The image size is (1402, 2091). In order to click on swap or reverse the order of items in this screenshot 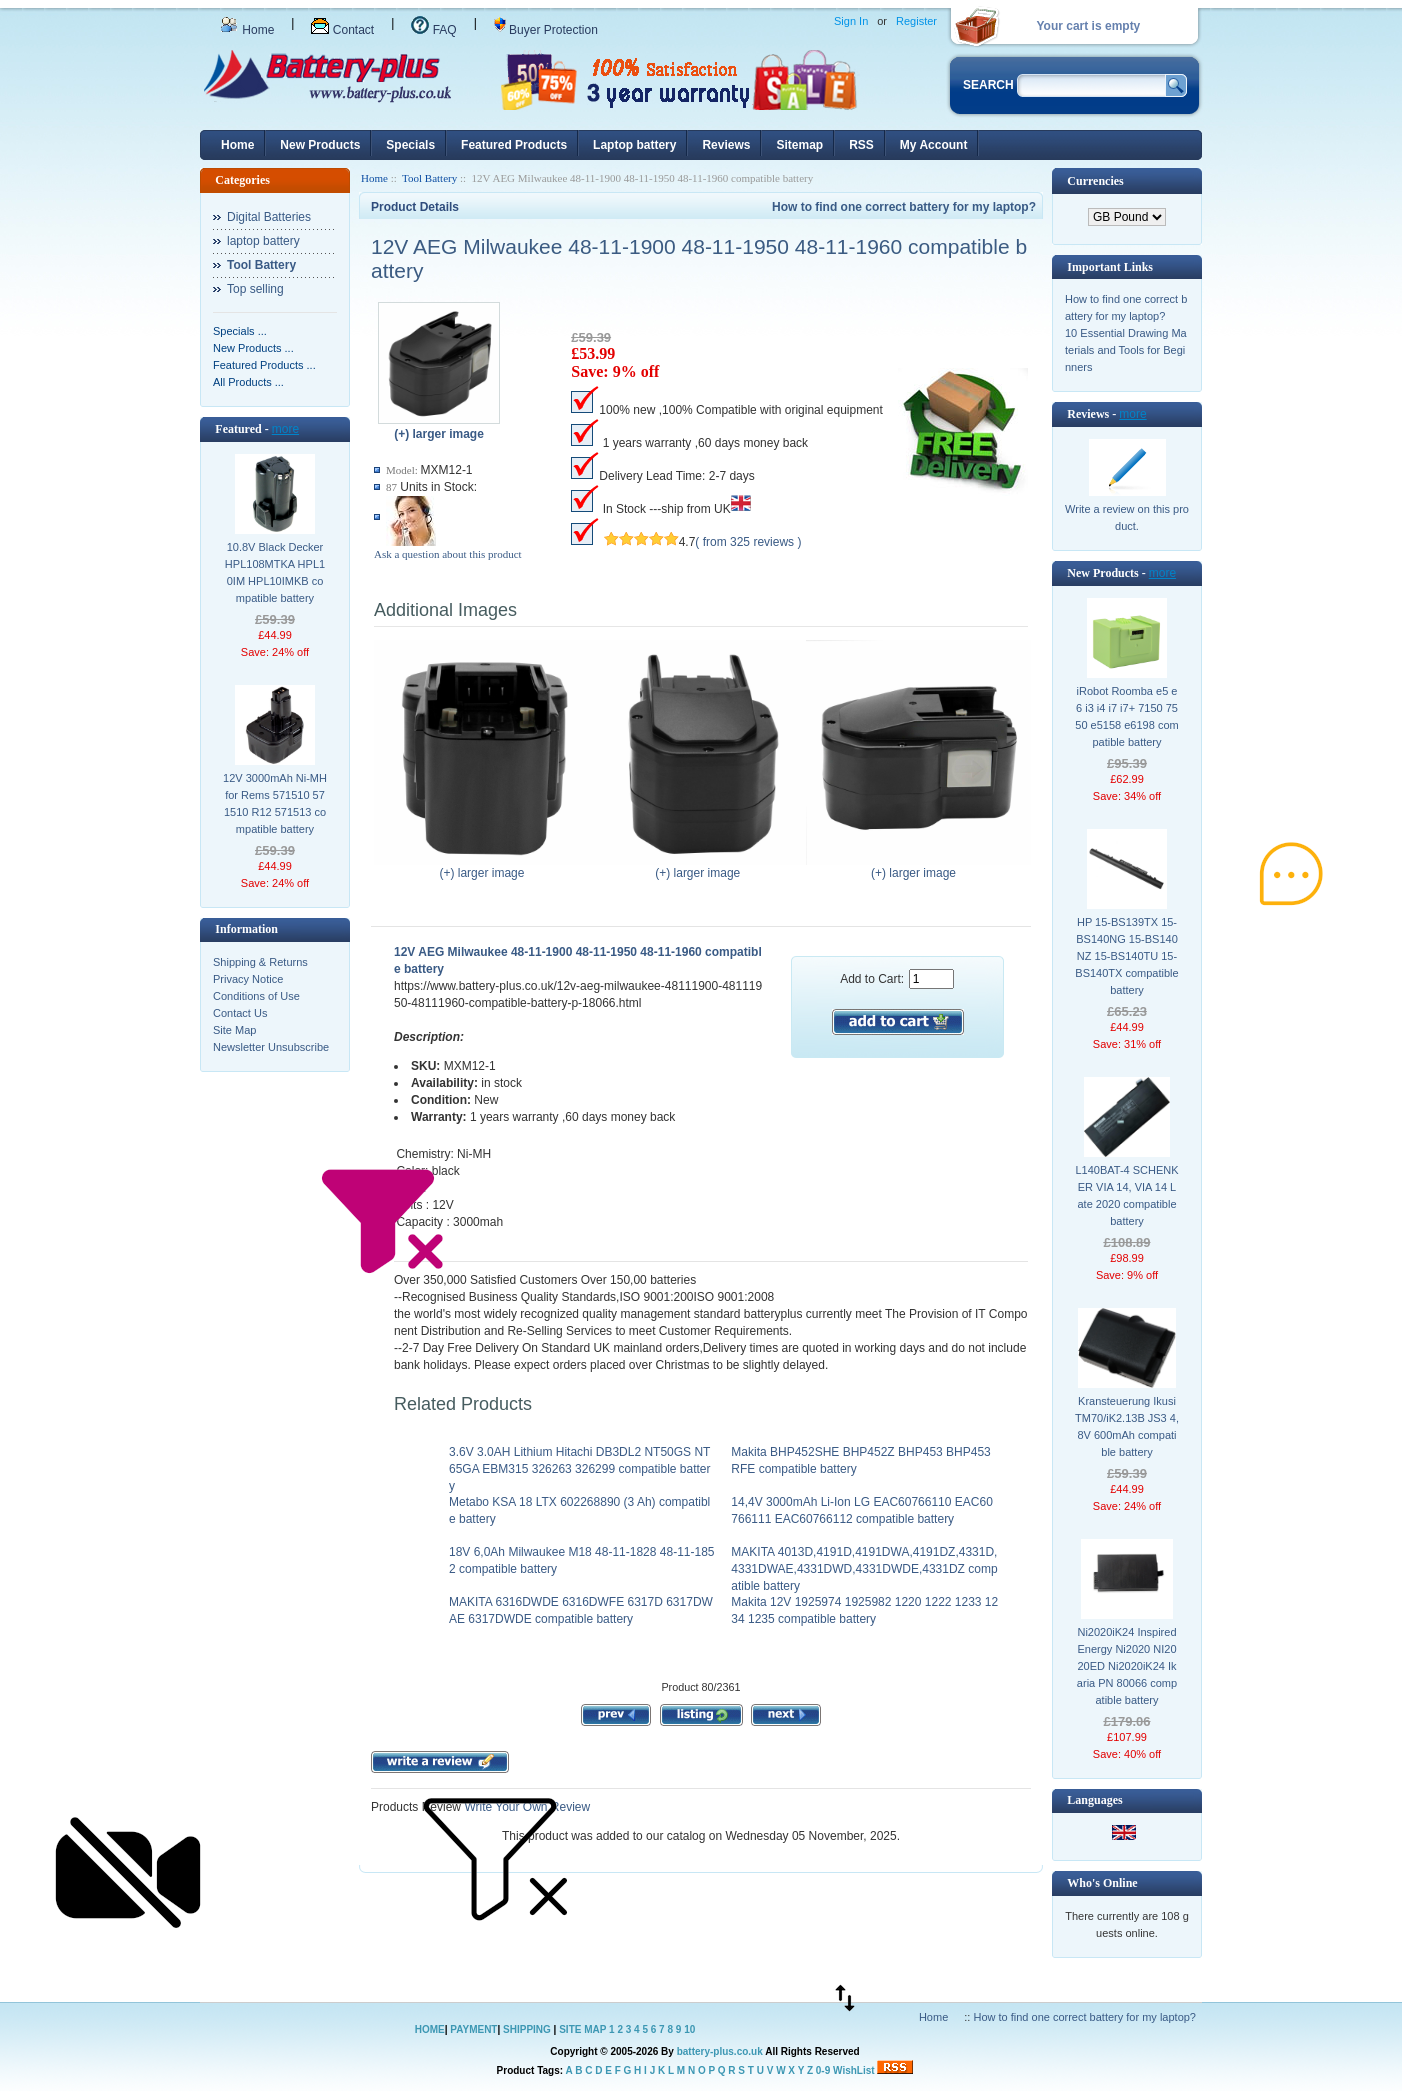, I will do `click(845, 1998)`.